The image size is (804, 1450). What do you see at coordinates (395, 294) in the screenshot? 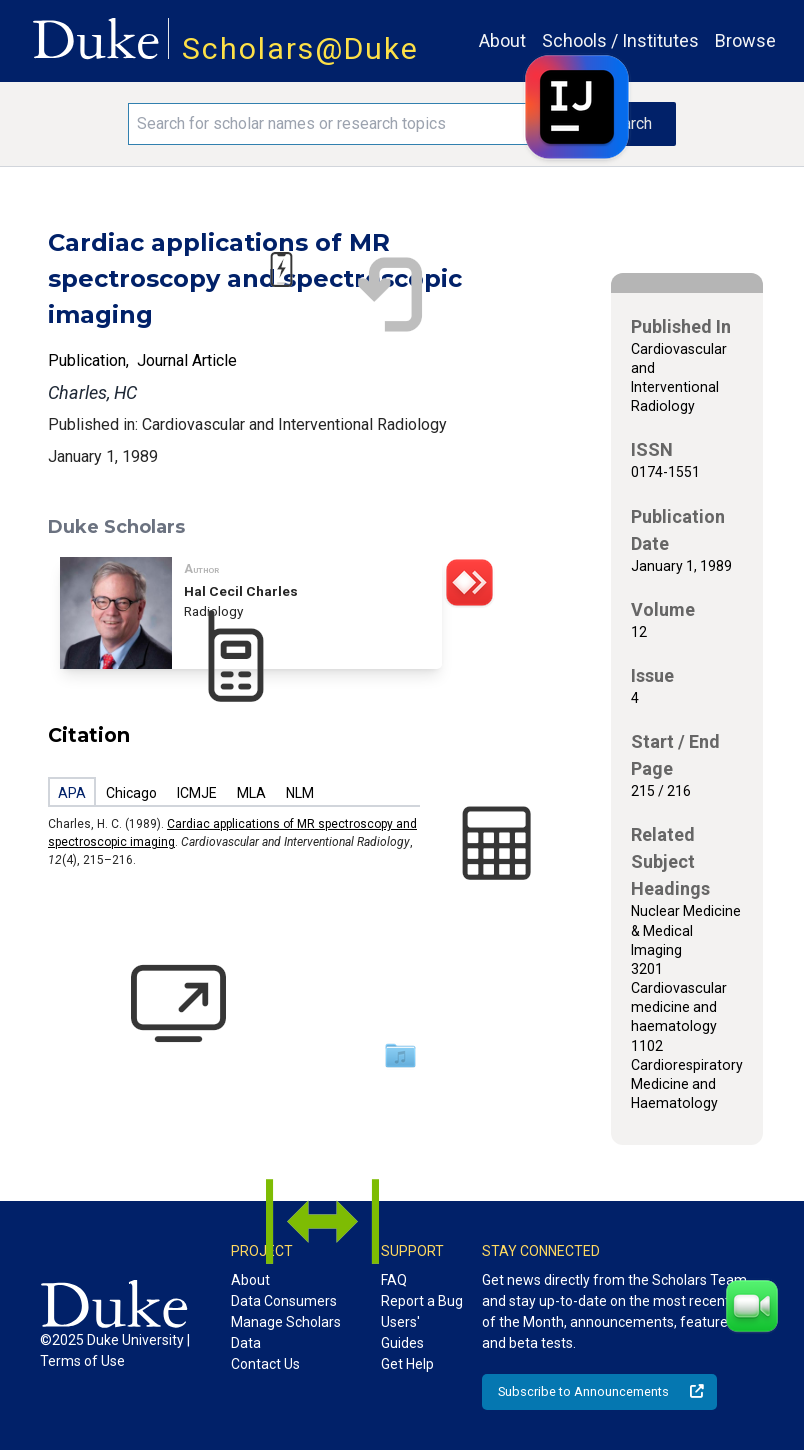
I see `wrap text or content to the next line` at bounding box center [395, 294].